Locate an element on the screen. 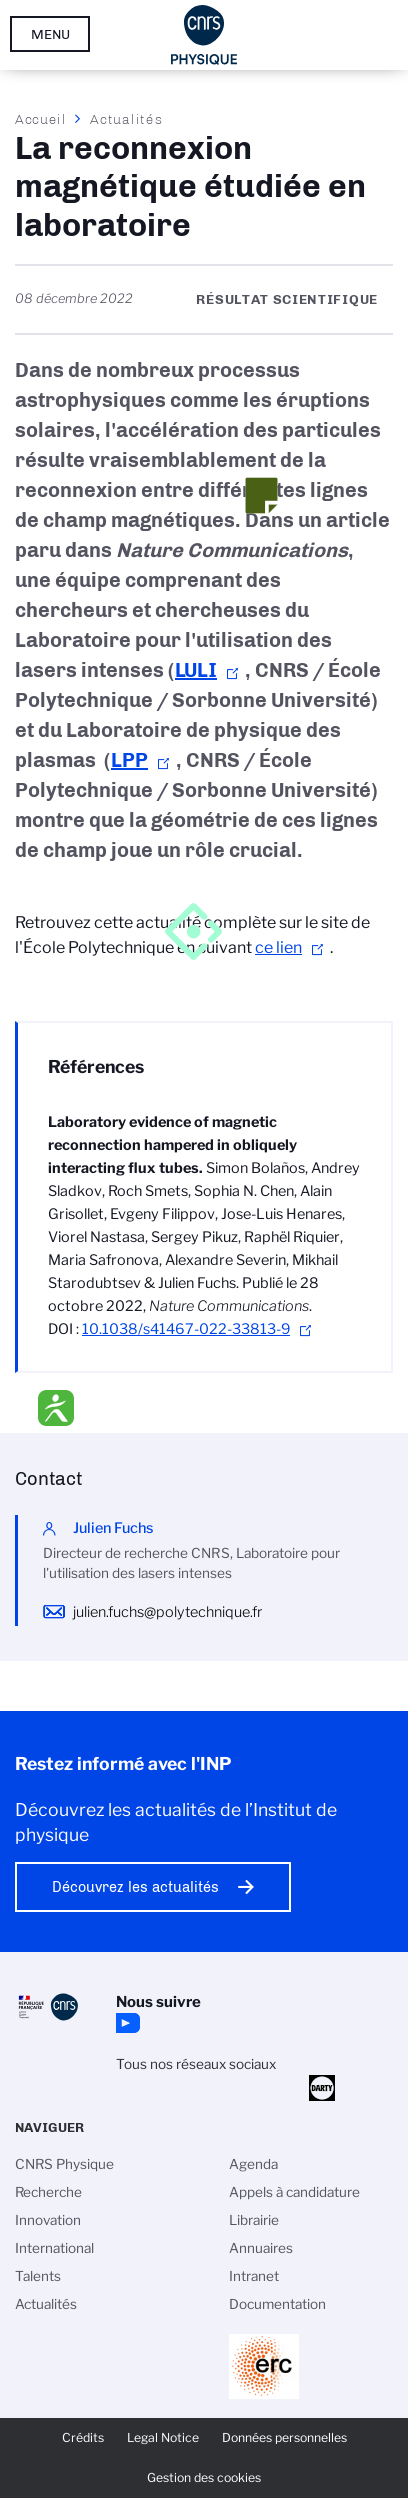 The width and height of the screenshot is (408, 2498). view document or file is located at coordinates (261, 495).